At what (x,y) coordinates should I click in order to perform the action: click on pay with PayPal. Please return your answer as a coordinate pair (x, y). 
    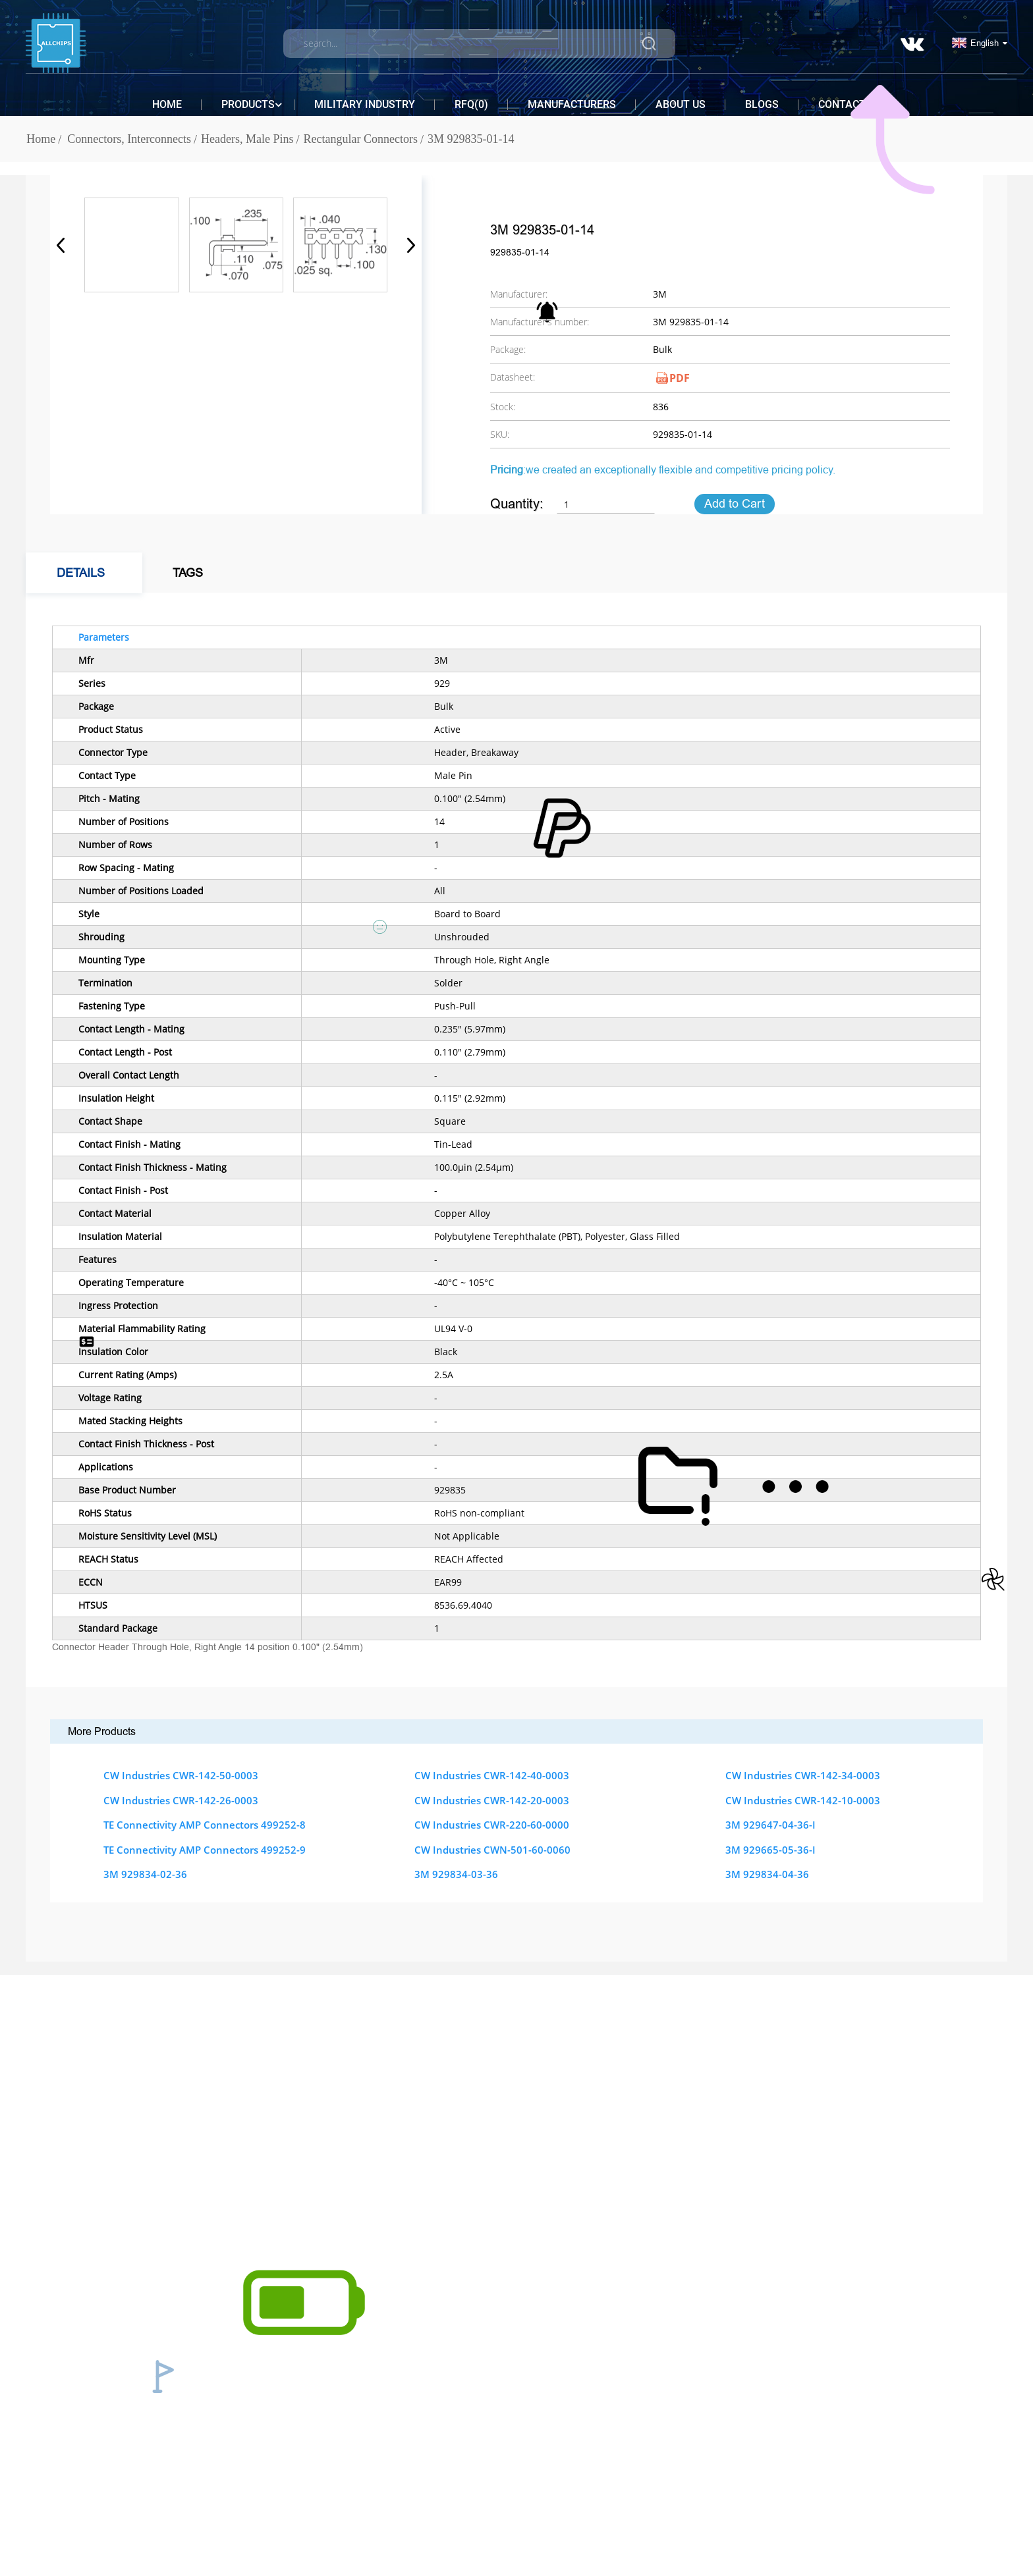
    Looking at the image, I should click on (561, 828).